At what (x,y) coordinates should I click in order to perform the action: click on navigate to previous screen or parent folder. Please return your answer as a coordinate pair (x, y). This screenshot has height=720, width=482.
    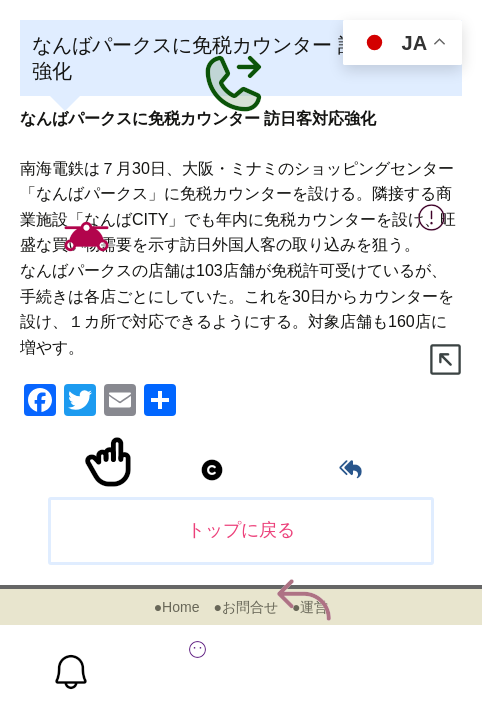
    Looking at the image, I should click on (445, 359).